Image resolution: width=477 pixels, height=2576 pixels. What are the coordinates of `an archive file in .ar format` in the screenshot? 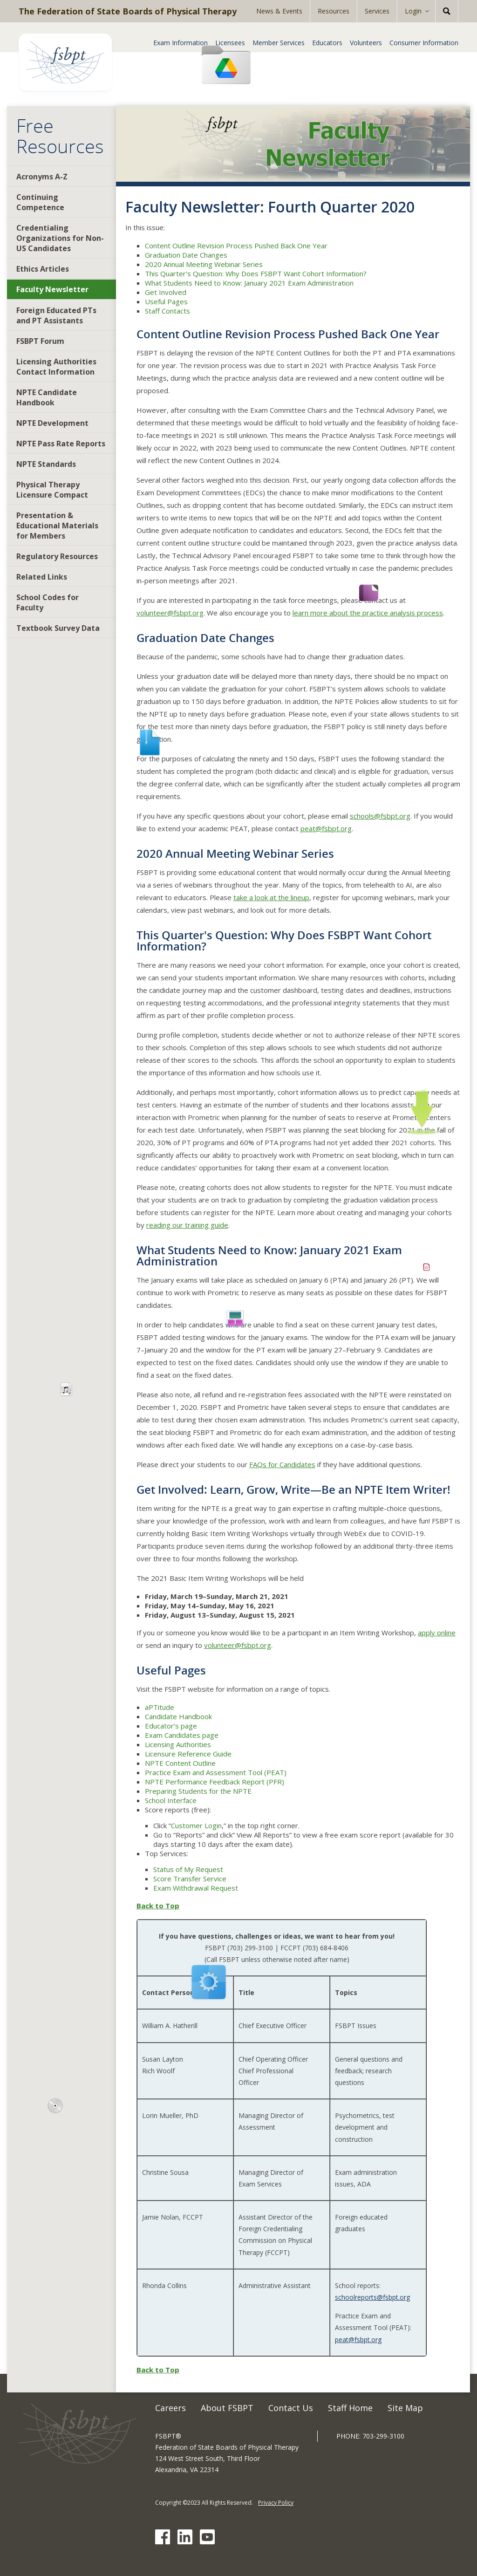 It's located at (150, 743).